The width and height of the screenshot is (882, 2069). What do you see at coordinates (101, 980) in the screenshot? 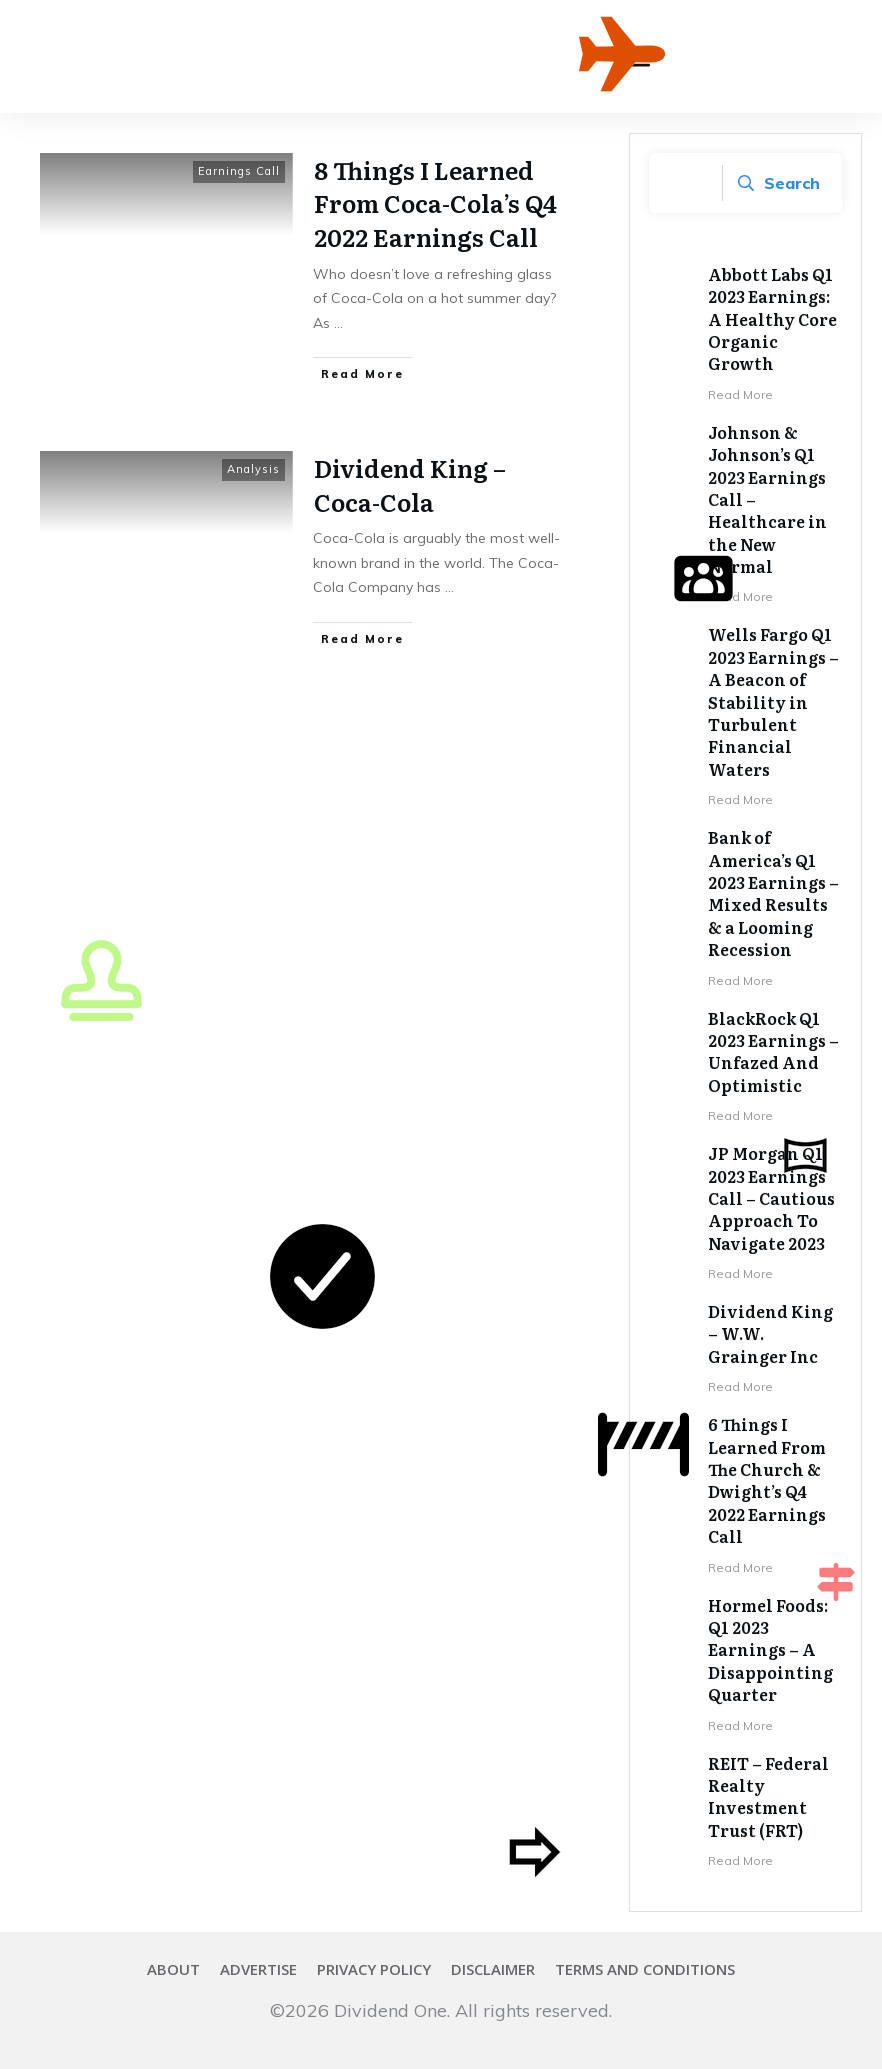
I see `apply a stamp or approval mark` at bounding box center [101, 980].